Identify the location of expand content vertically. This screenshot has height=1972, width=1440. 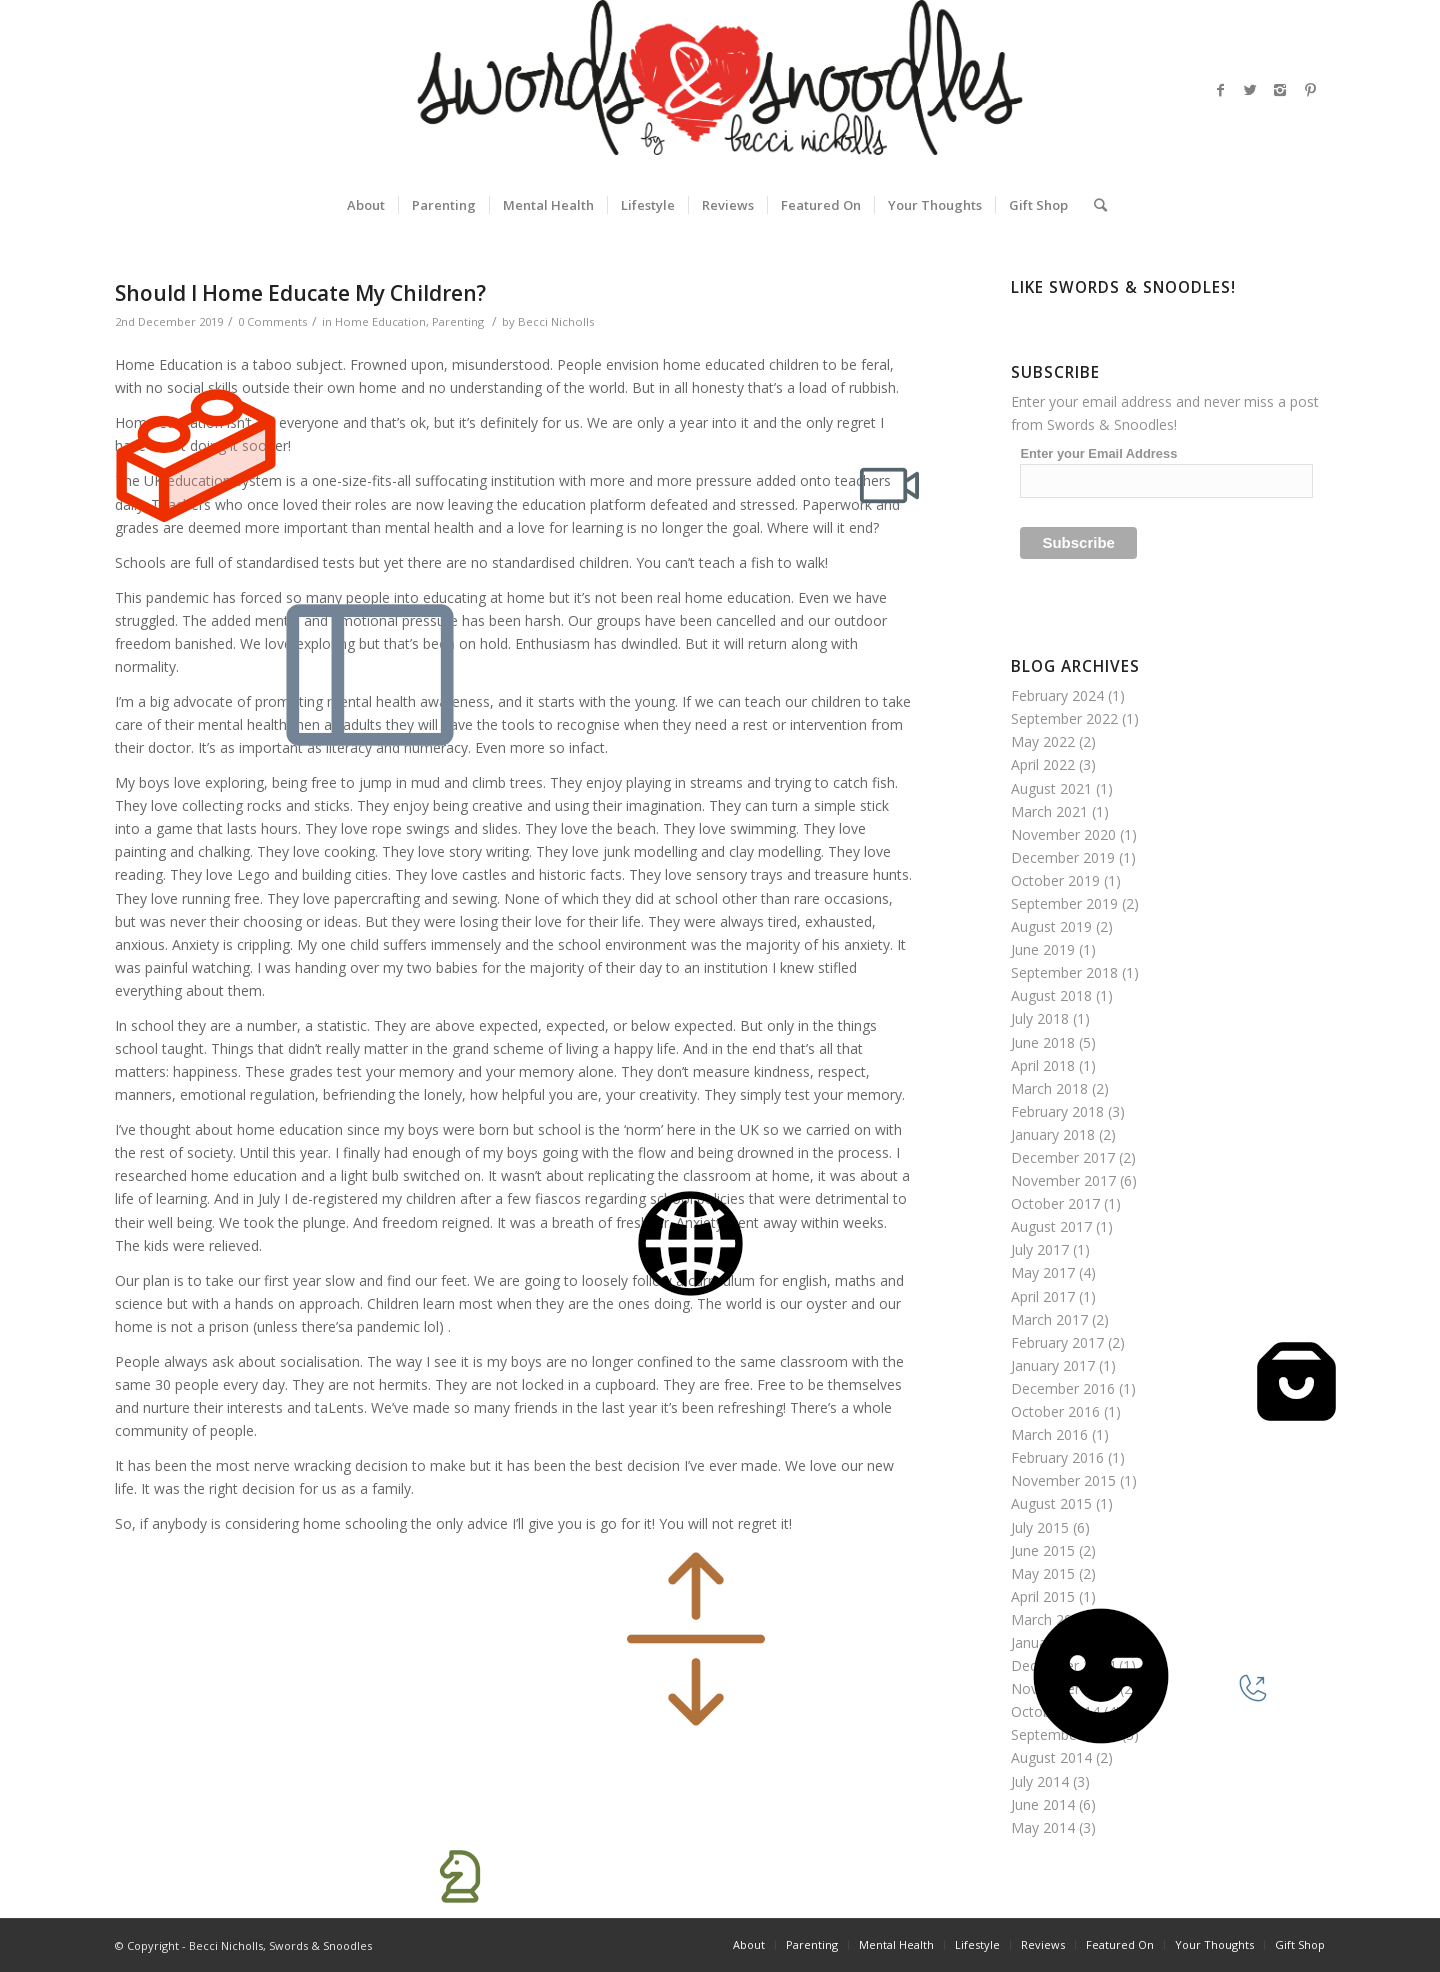
(696, 1639).